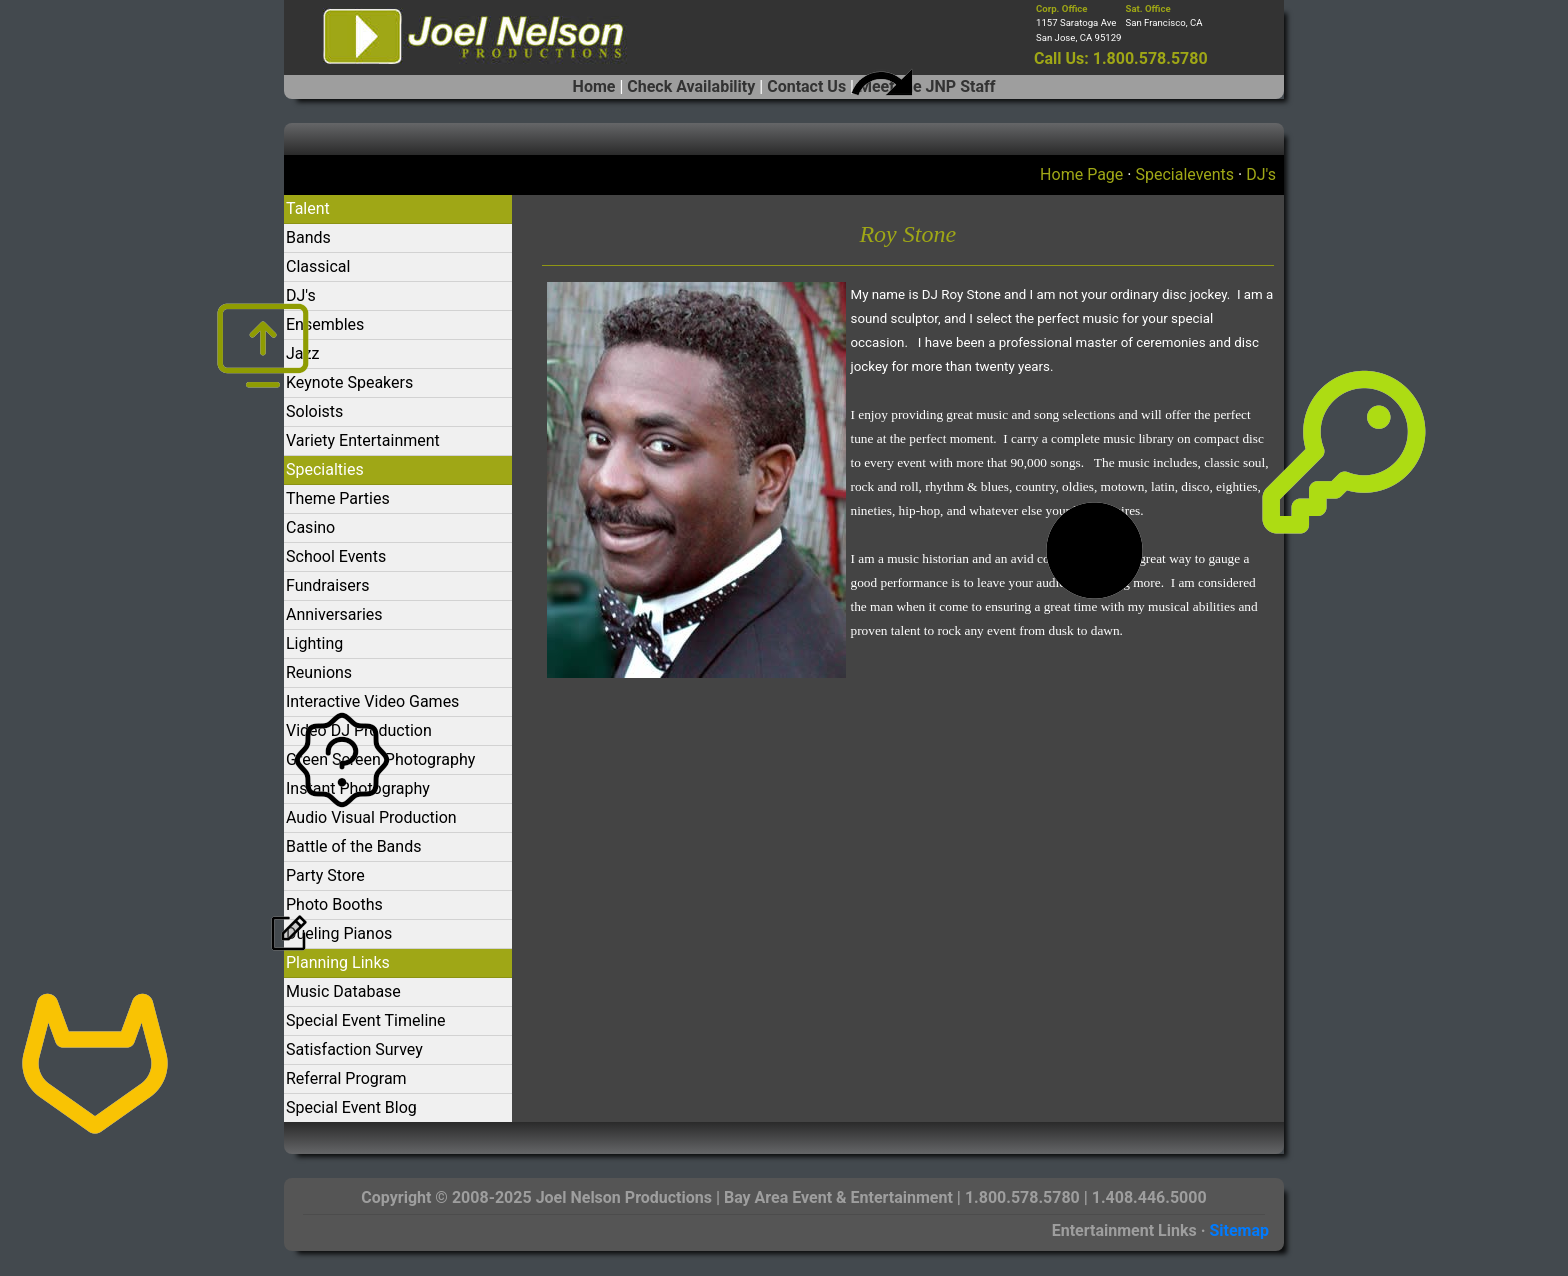 This screenshot has height=1276, width=1568. I want to click on upload file to display or screen, so click(263, 342).